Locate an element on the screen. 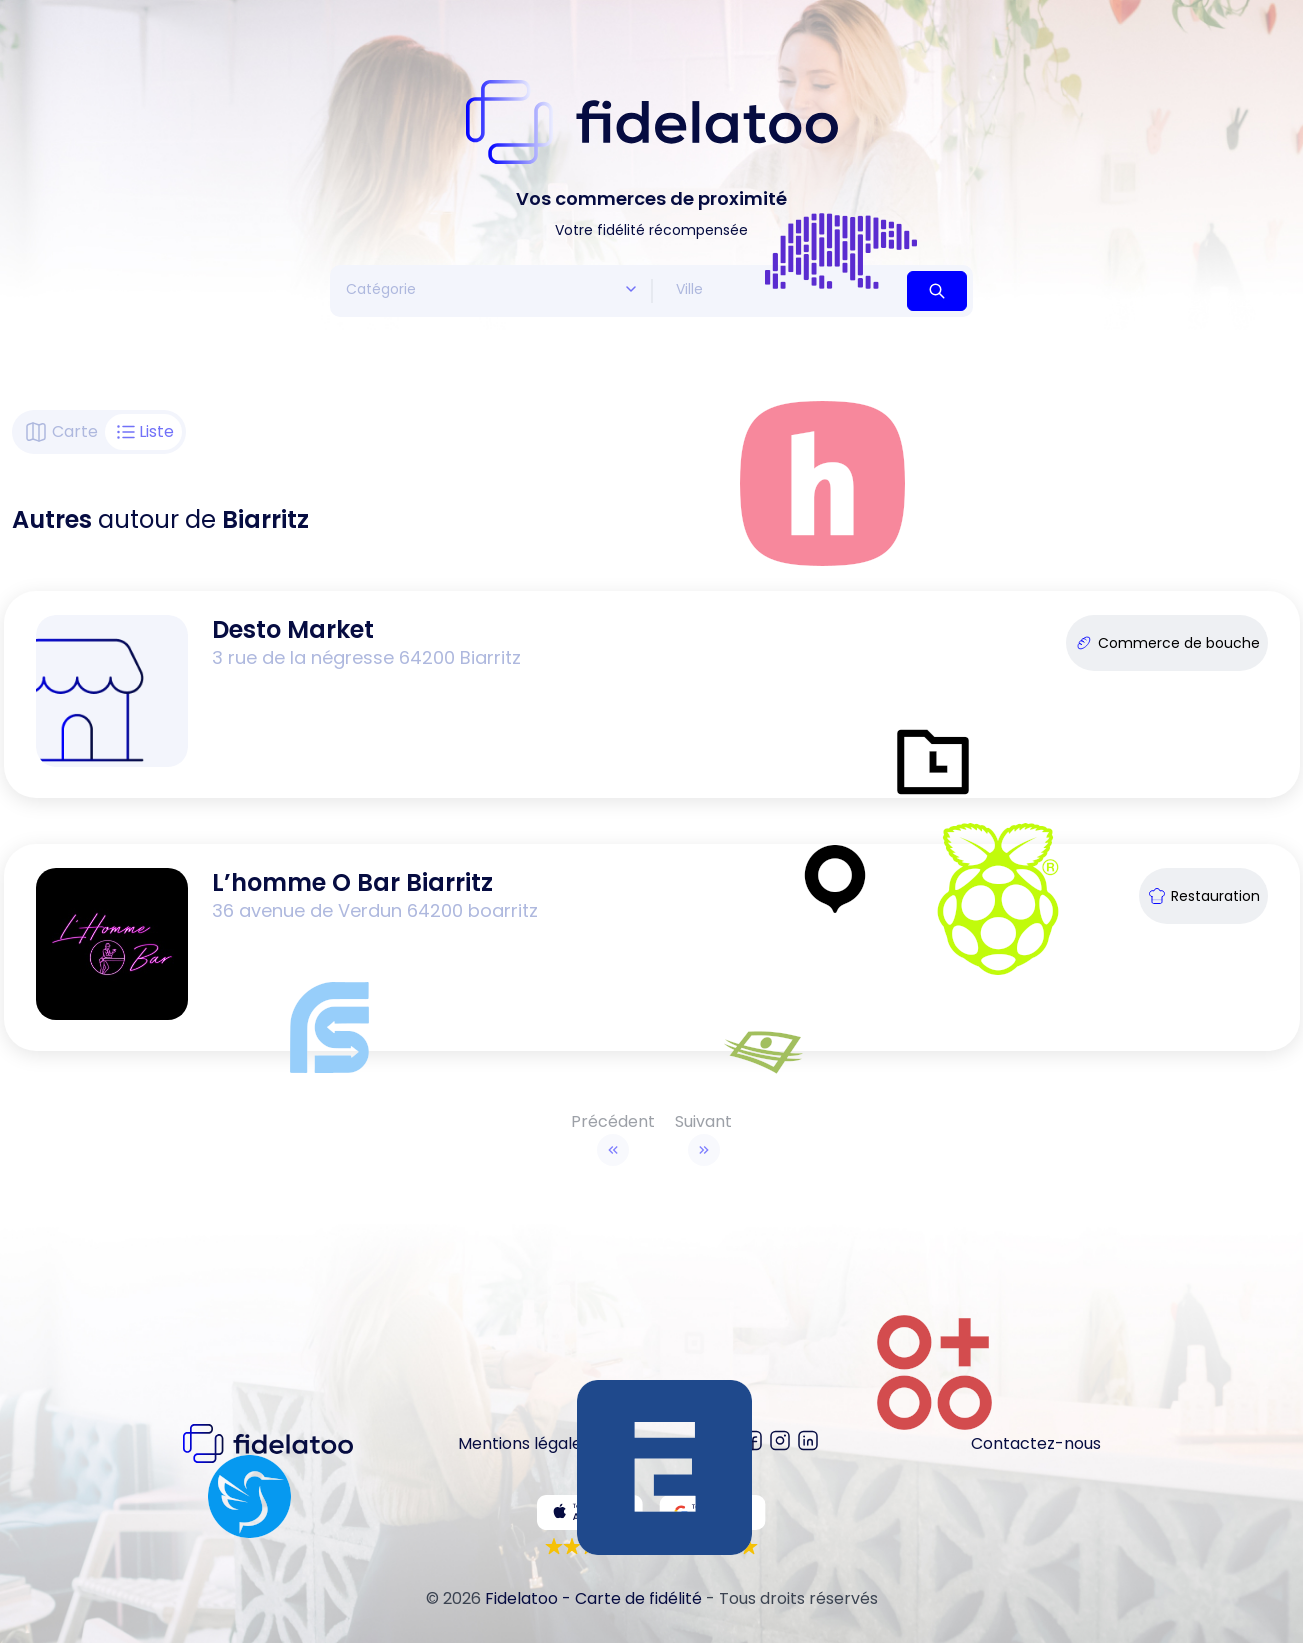  open ERPNext application is located at coordinates (664, 1467).